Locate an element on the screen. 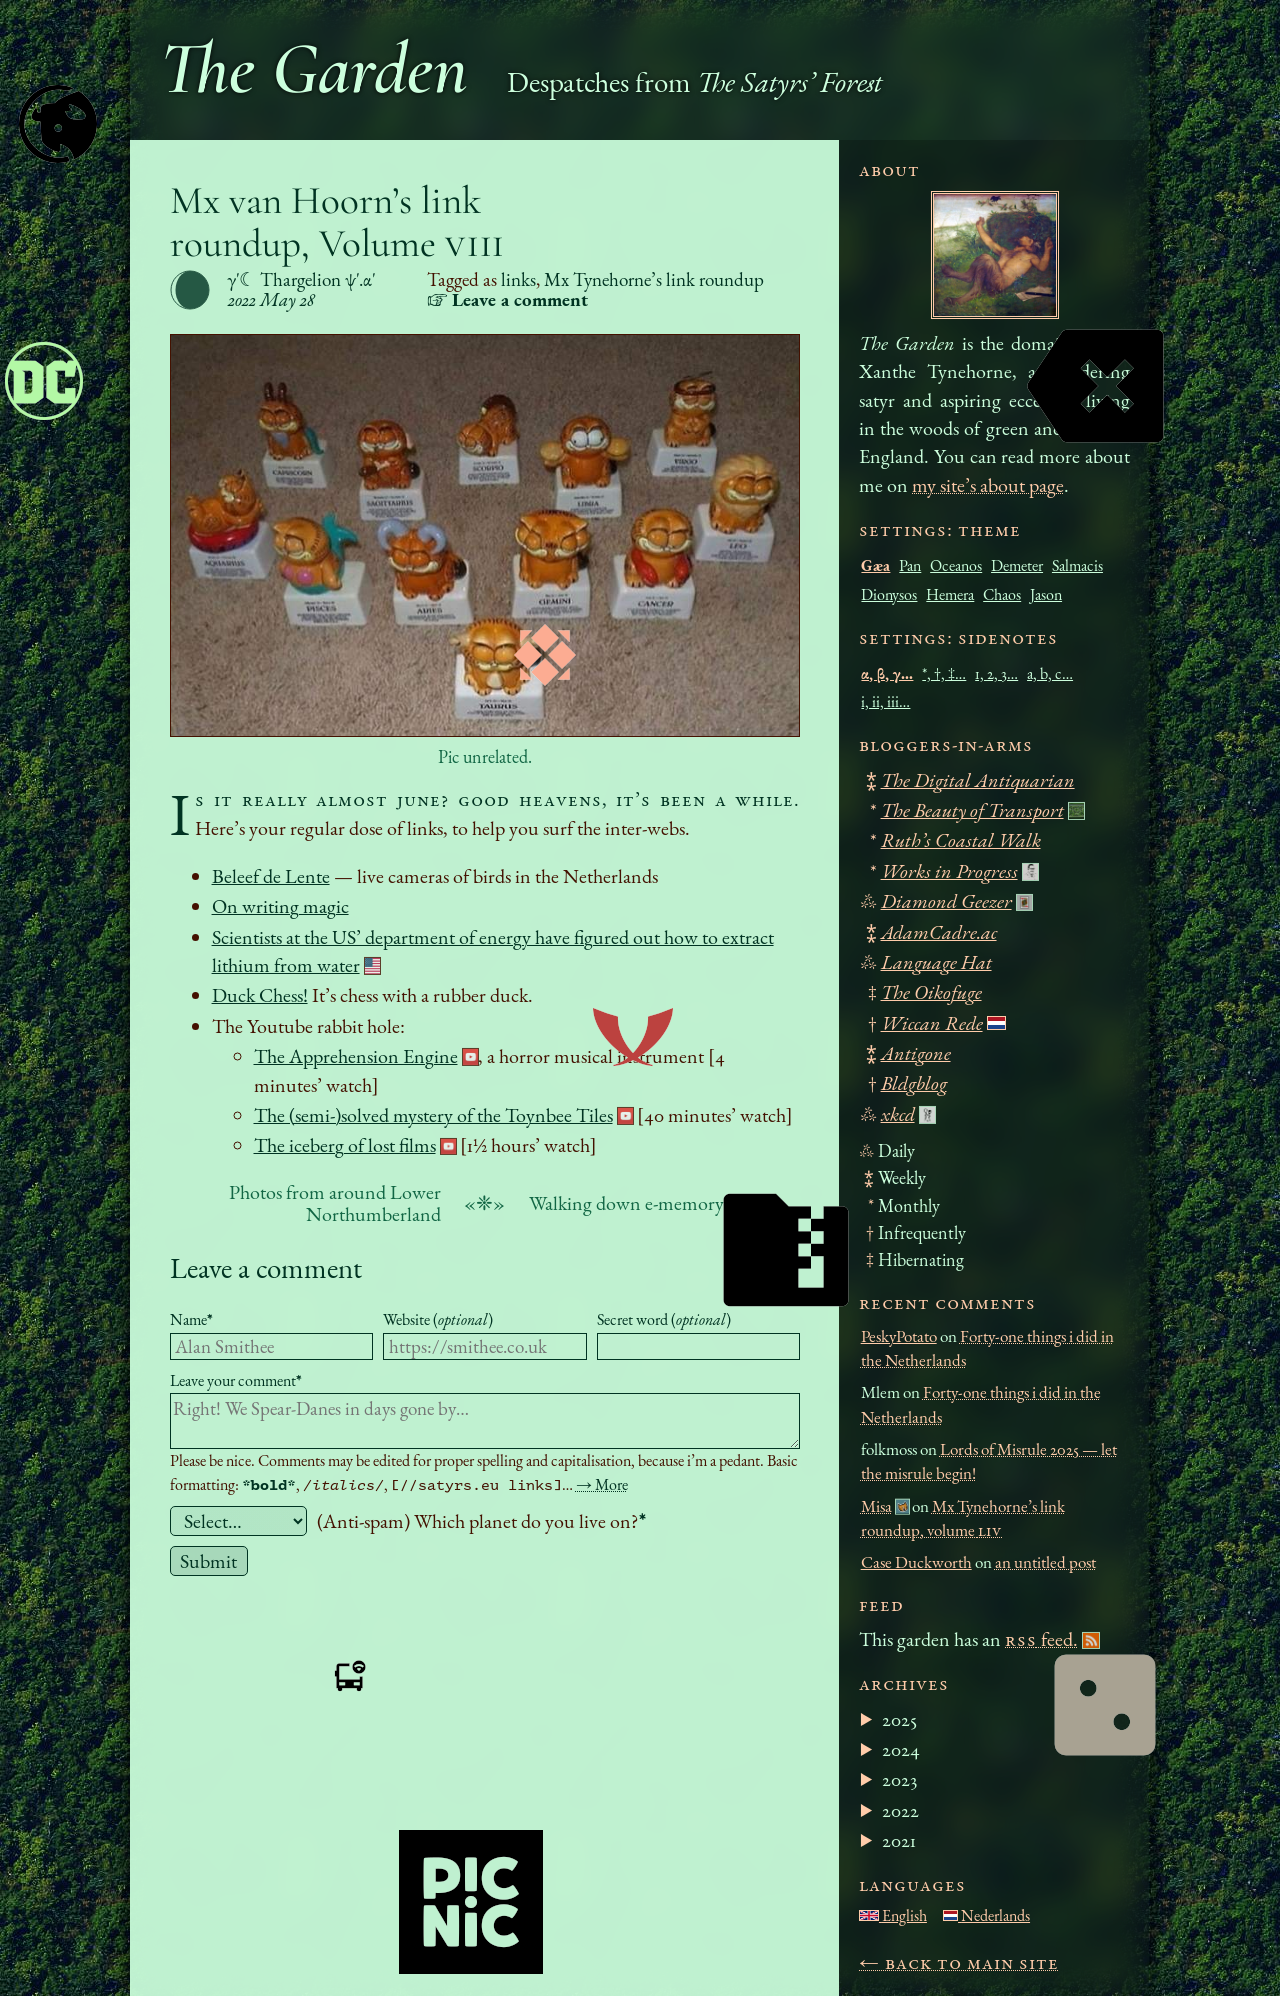  DC Entertainment logo is located at coordinates (44, 381).